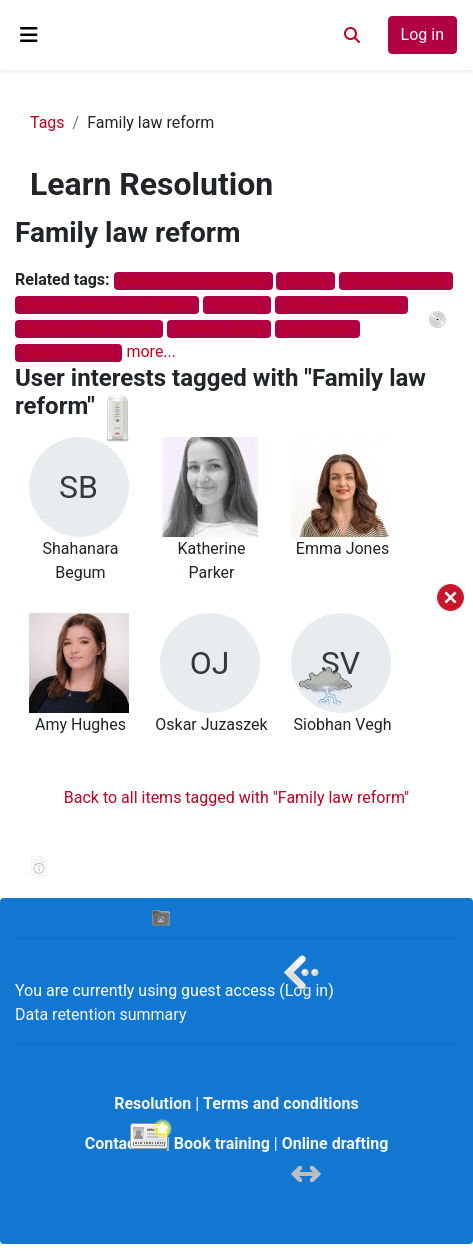 The height and width of the screenshot is (1260, 473). What do you see at coordinates (161, 918) in the screenshot?
I see `open your pictures folder` at bounding box center [161, 918].